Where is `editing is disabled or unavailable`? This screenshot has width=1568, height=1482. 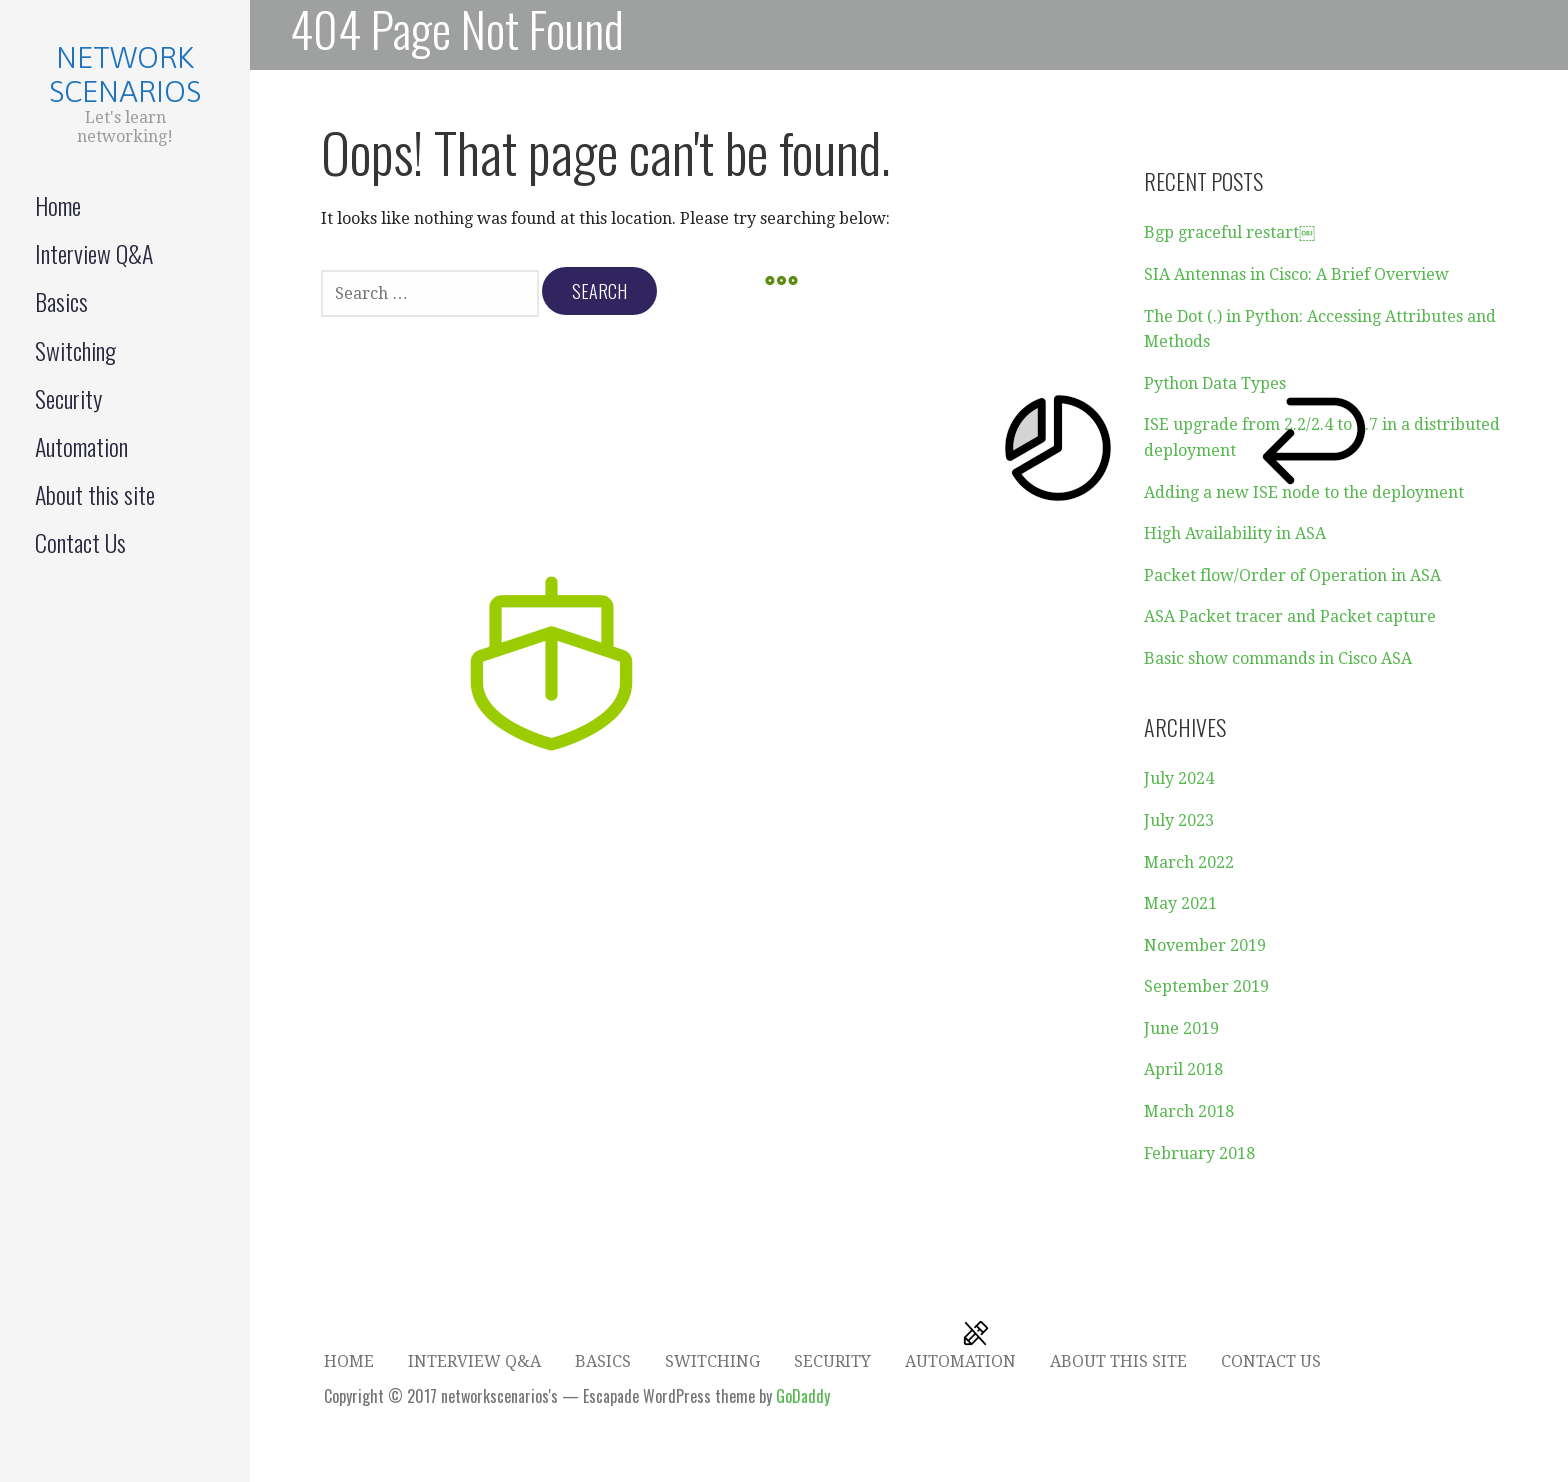 editing is disabled or unavailable is located at coordinates (975, 1333).